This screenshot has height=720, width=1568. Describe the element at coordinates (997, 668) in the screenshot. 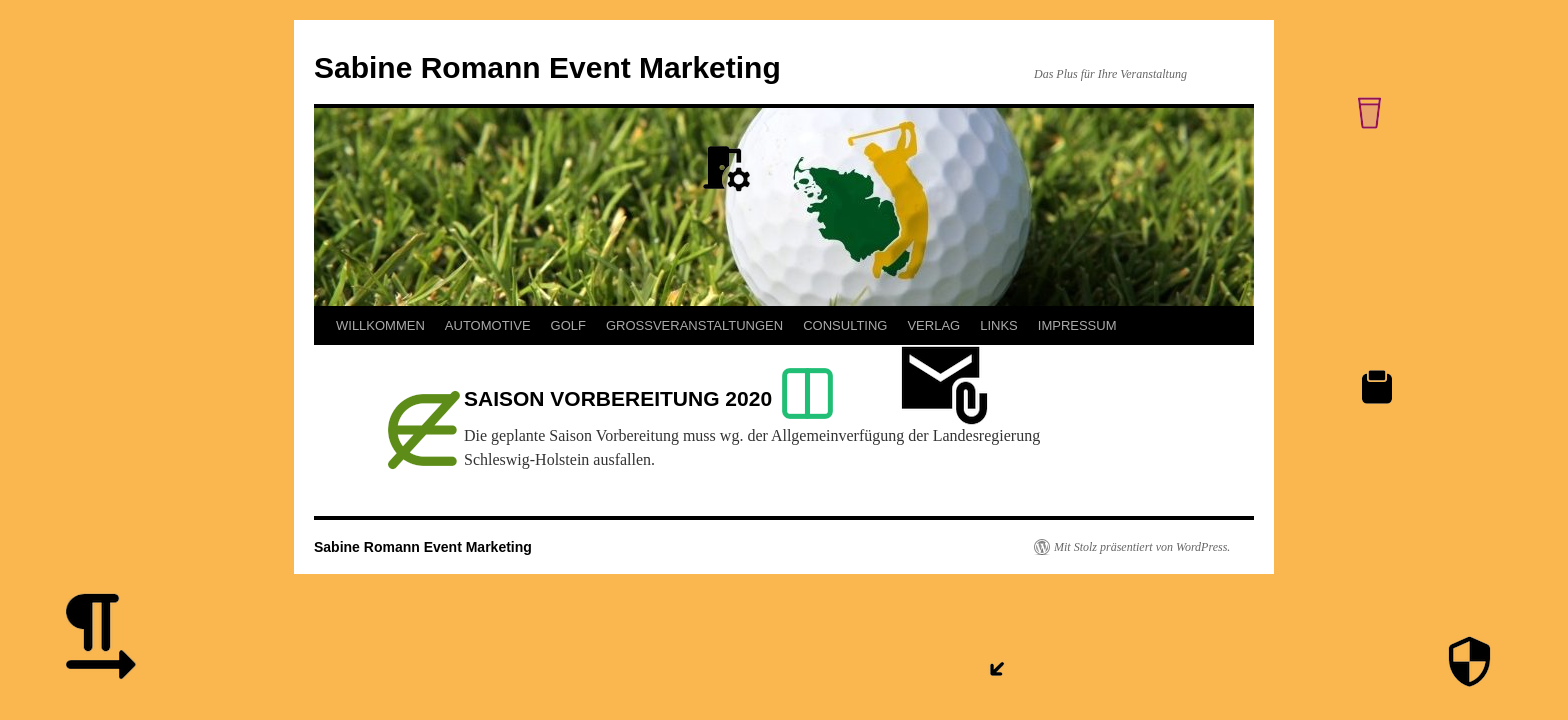

I see `access transit entry or exit points` at that location.